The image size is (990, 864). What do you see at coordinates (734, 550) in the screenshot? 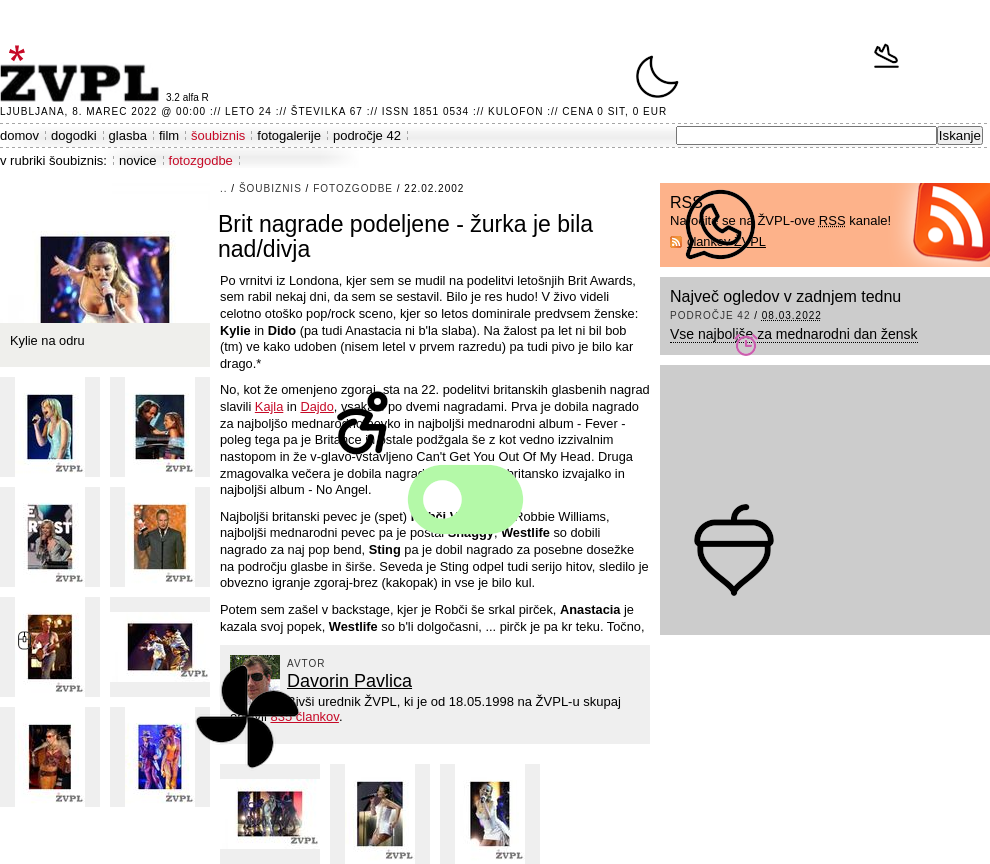
I see `nature or outdoors category icon` at bounding box center [734, 550].